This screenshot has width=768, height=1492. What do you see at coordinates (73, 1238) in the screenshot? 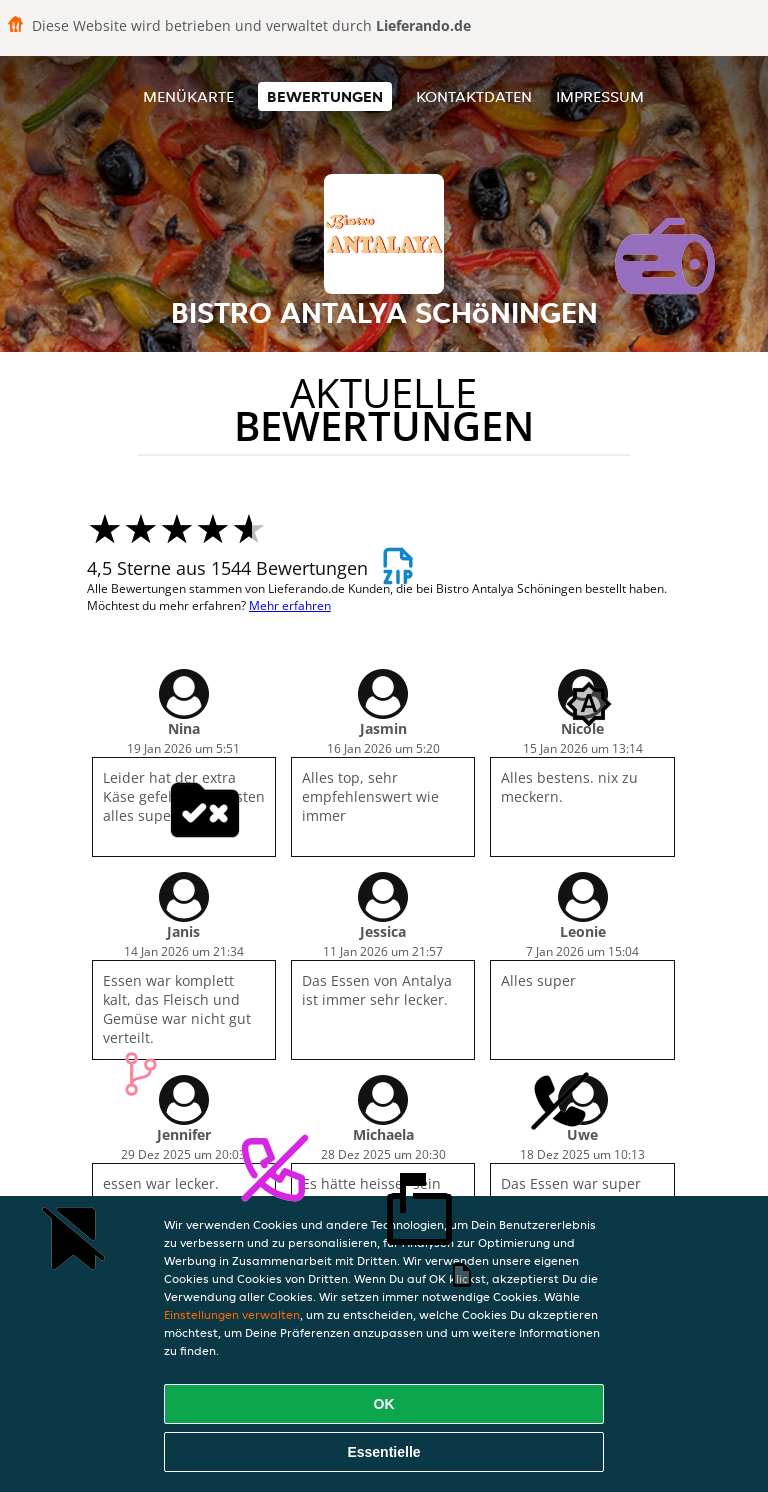
I see `remove from bookmarks` at bounding box center [73, 1238].